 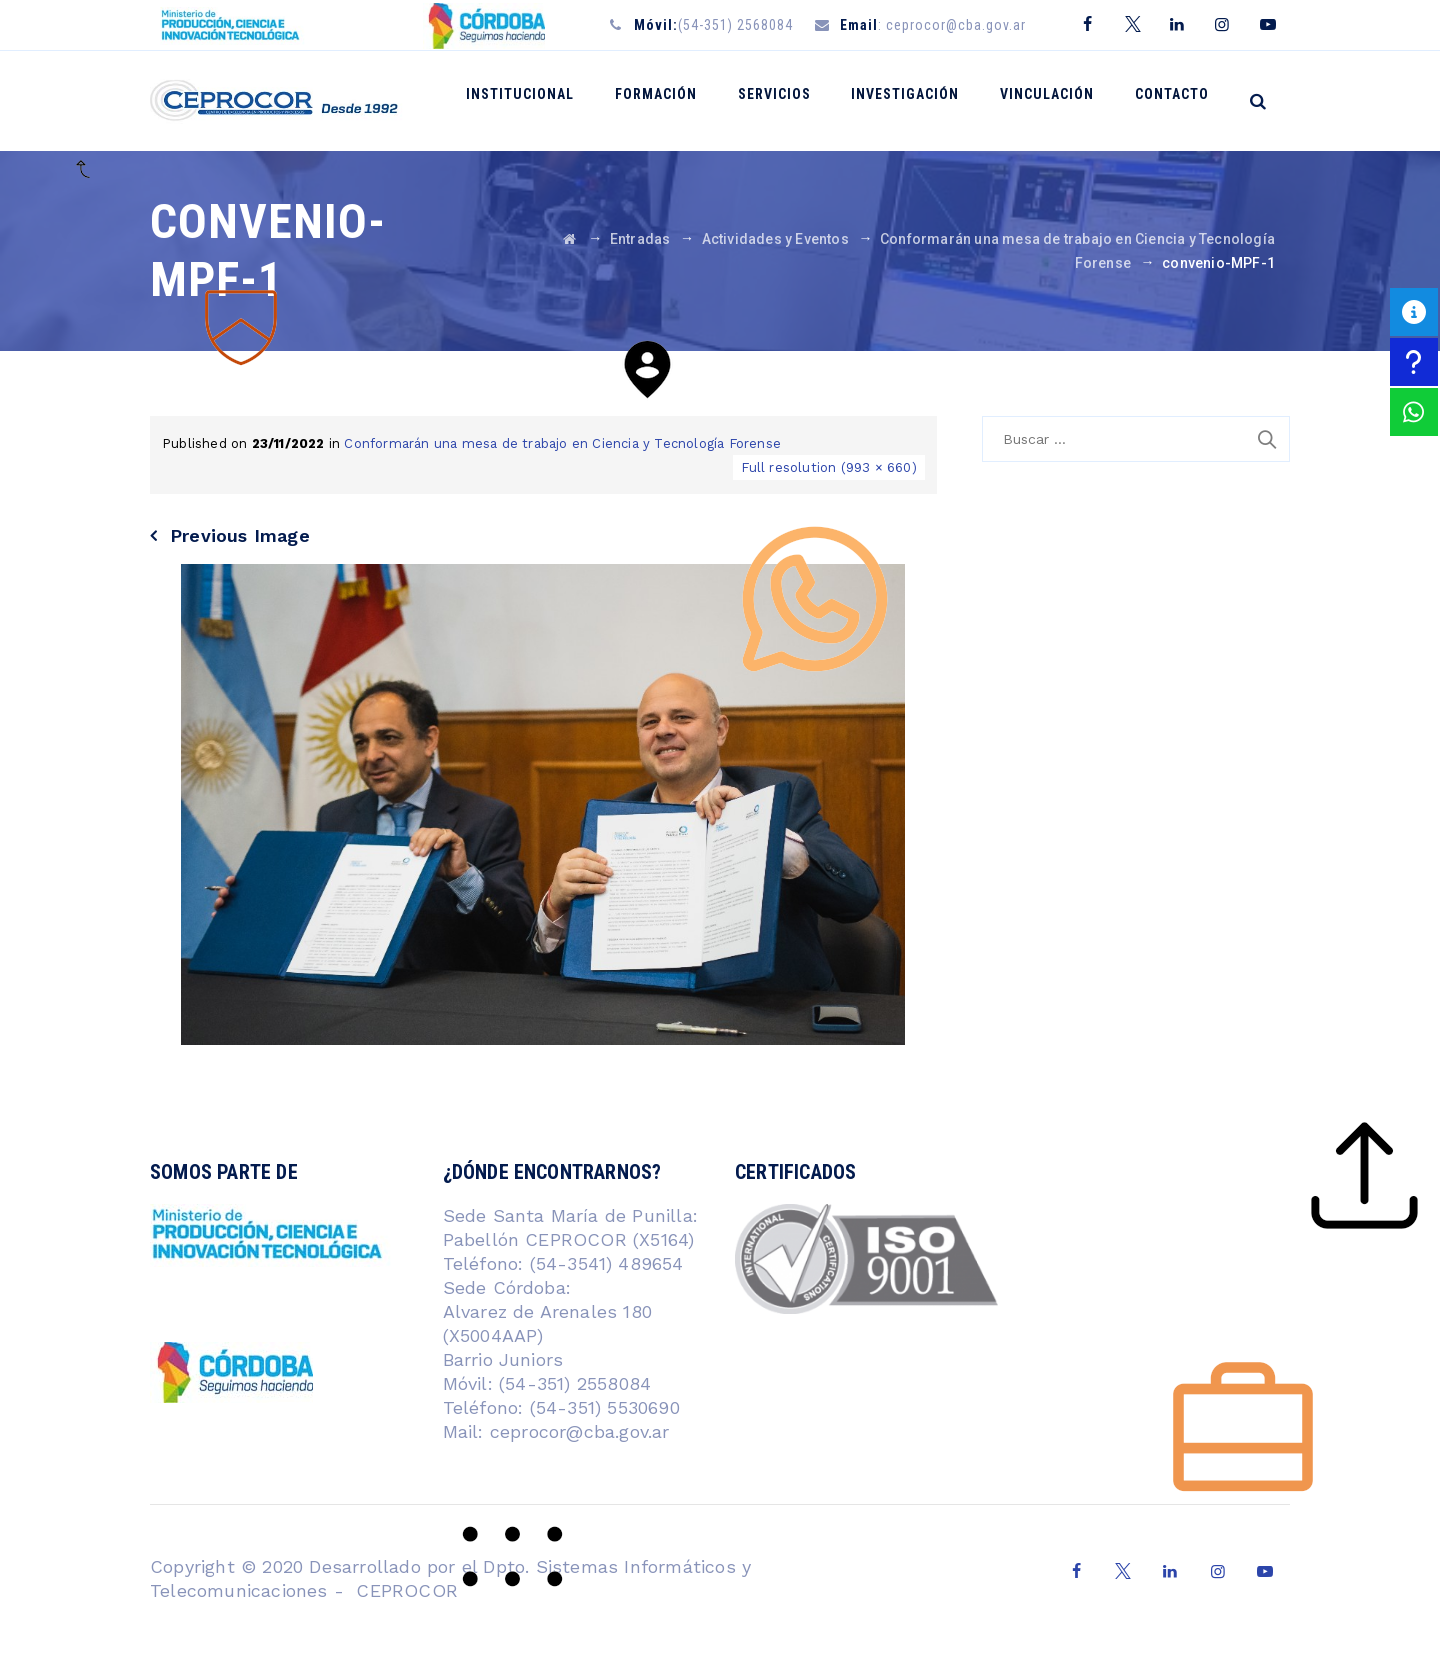 What do you see at coordinates (83, 169) in the screenshot?
I see `go back and up in navigation` at bounding box center [83, 169].